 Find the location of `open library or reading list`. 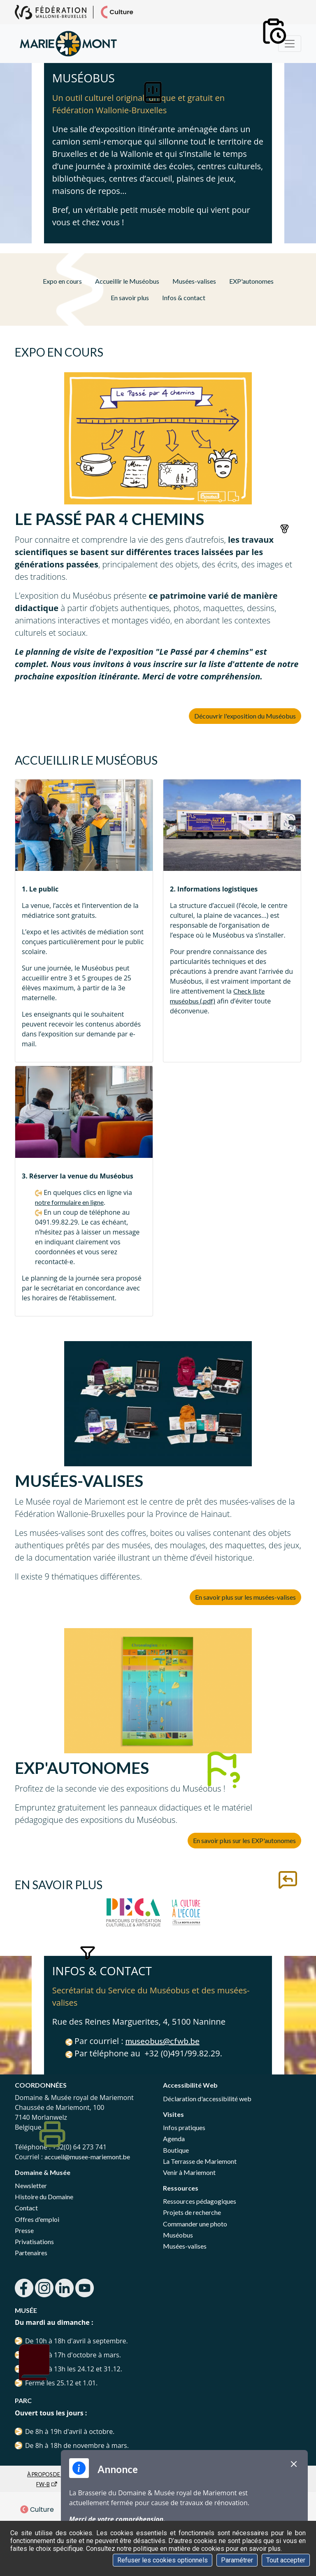

open library or reading list is located at coordinates (34, 2362).